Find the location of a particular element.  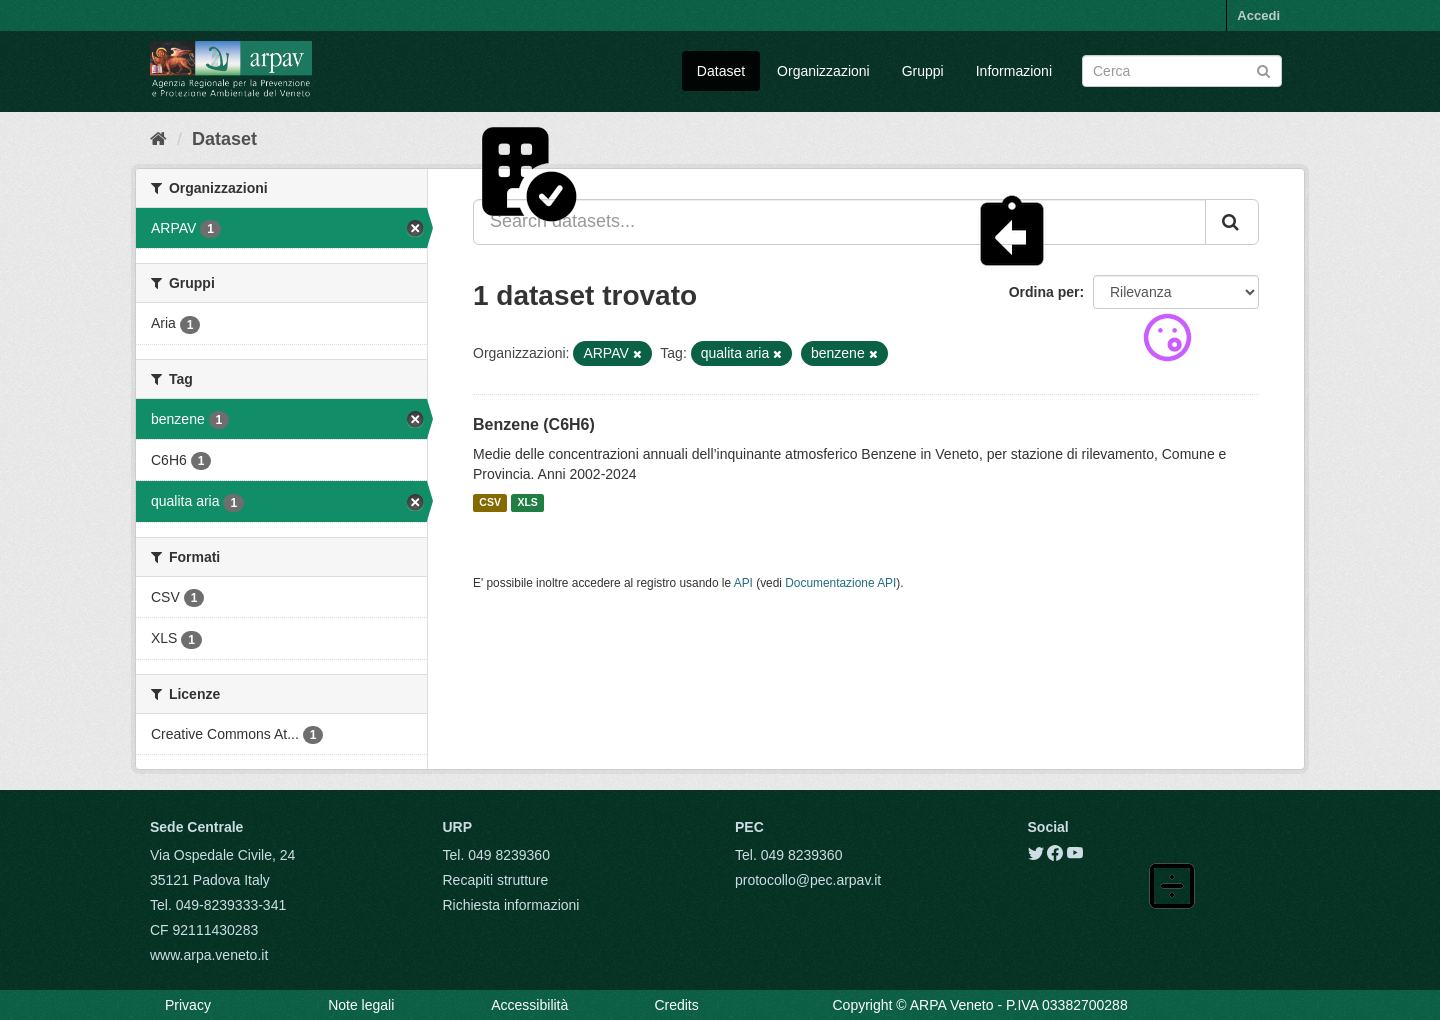

perform division calculation is located at coordinates (1172, 886).